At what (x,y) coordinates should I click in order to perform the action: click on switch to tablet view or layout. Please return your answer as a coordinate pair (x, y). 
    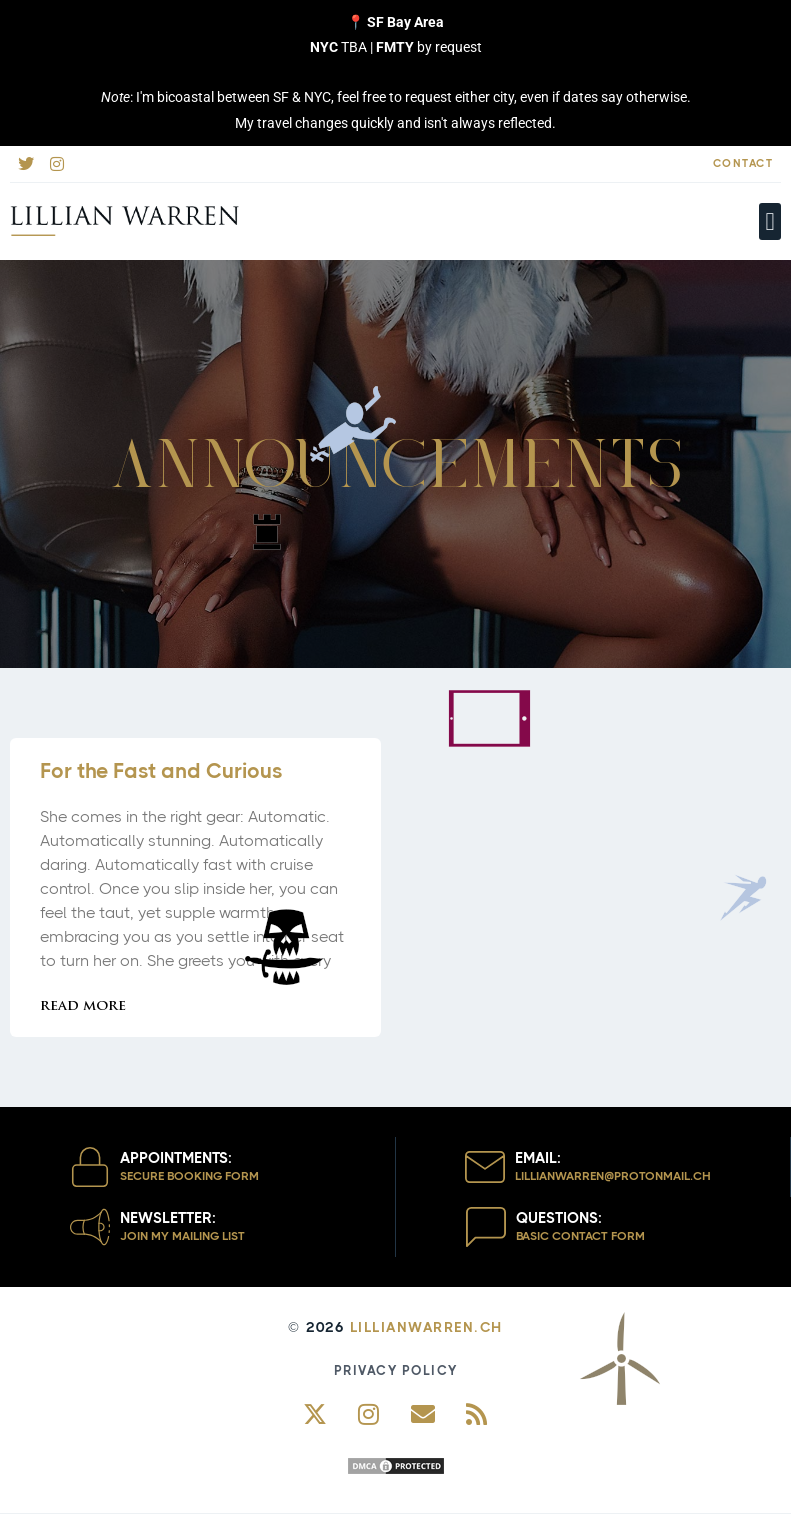
    Looking at the image, I should click on (489, 718).